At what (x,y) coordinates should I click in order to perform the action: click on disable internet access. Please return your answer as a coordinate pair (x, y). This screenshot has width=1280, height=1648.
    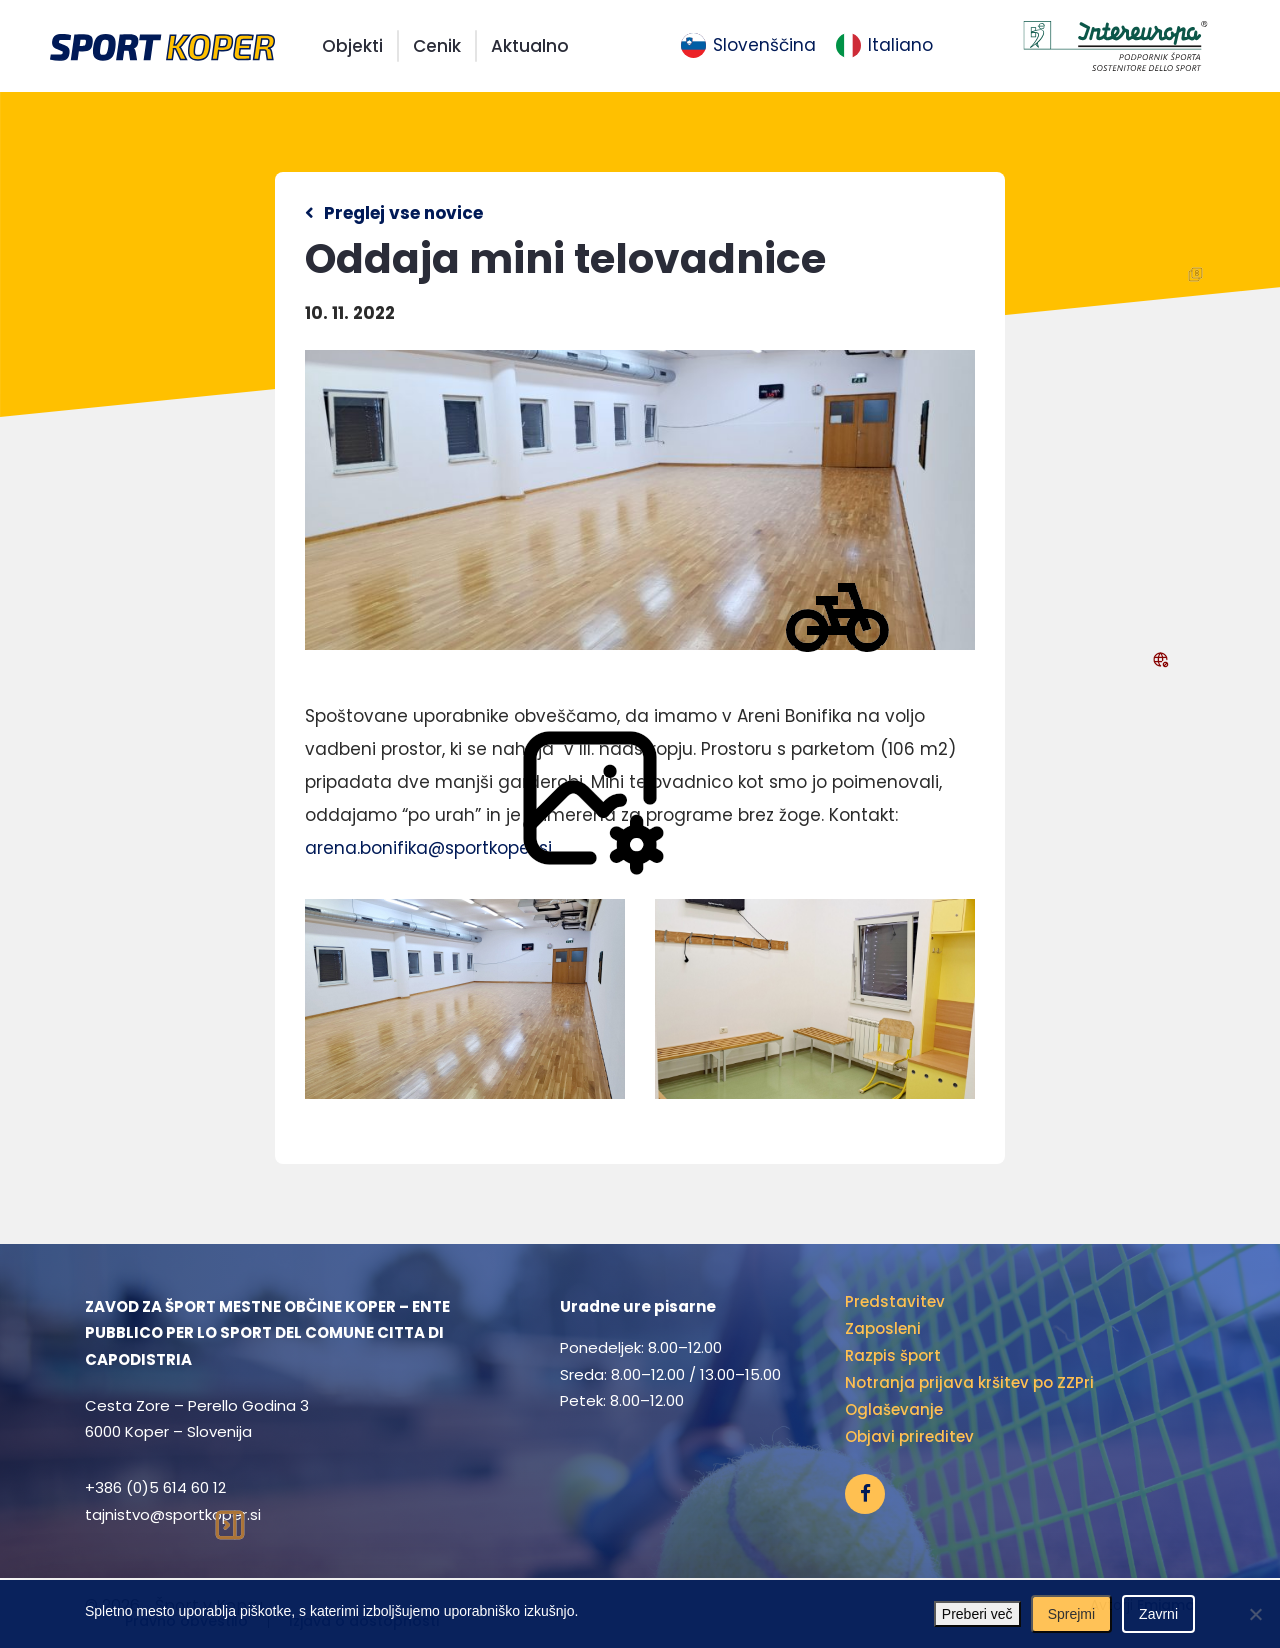
    Looking at the image, I should click on (1160, 659).